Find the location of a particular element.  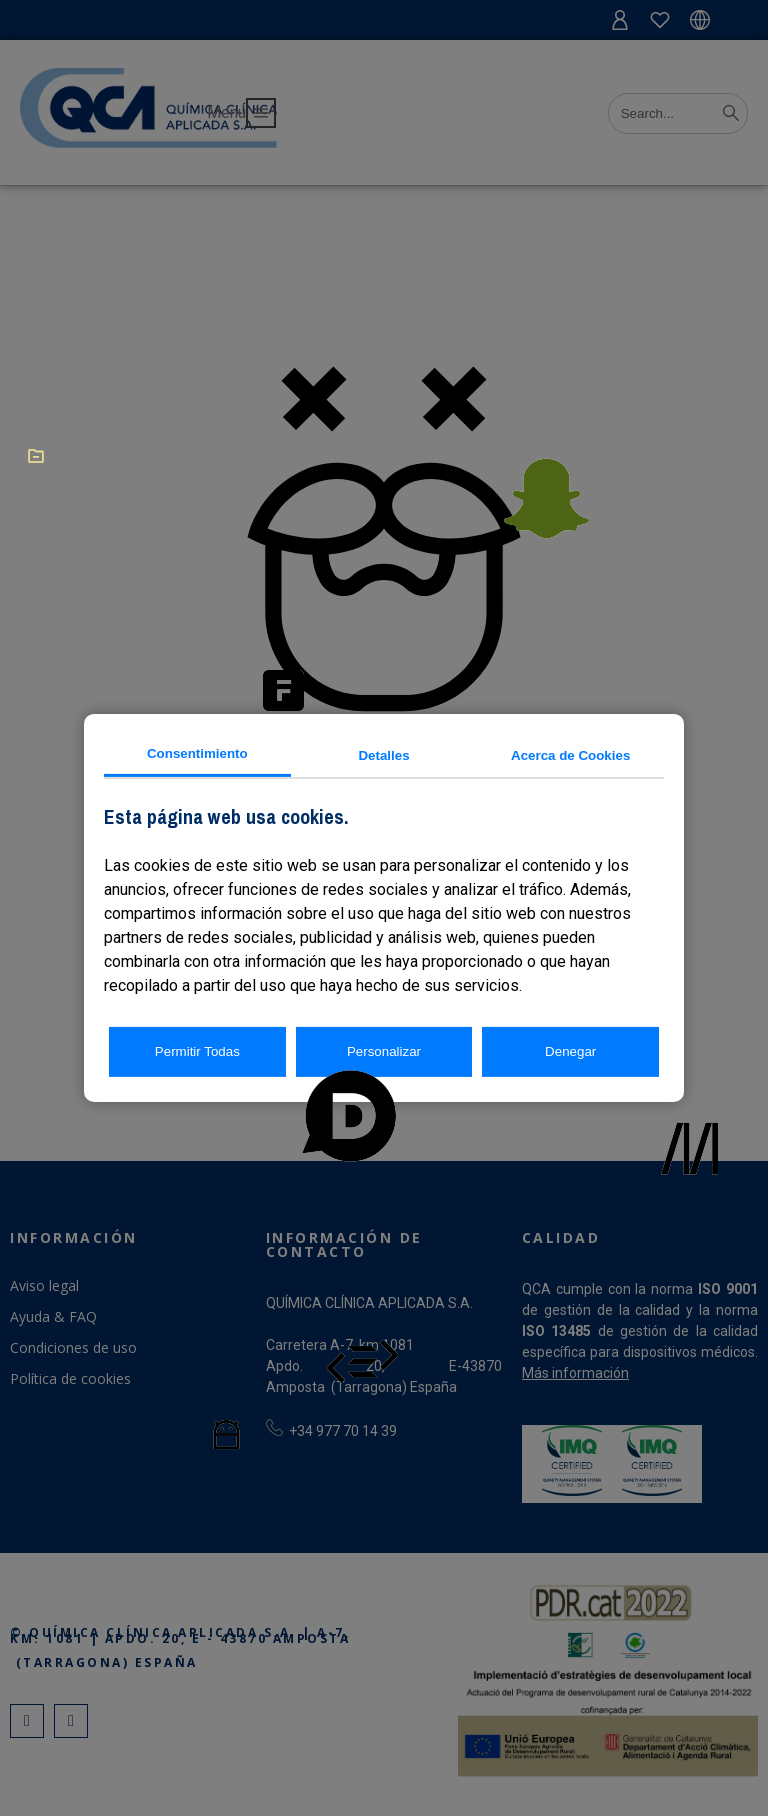

remove items from folder is located at coordinates (36, 456).